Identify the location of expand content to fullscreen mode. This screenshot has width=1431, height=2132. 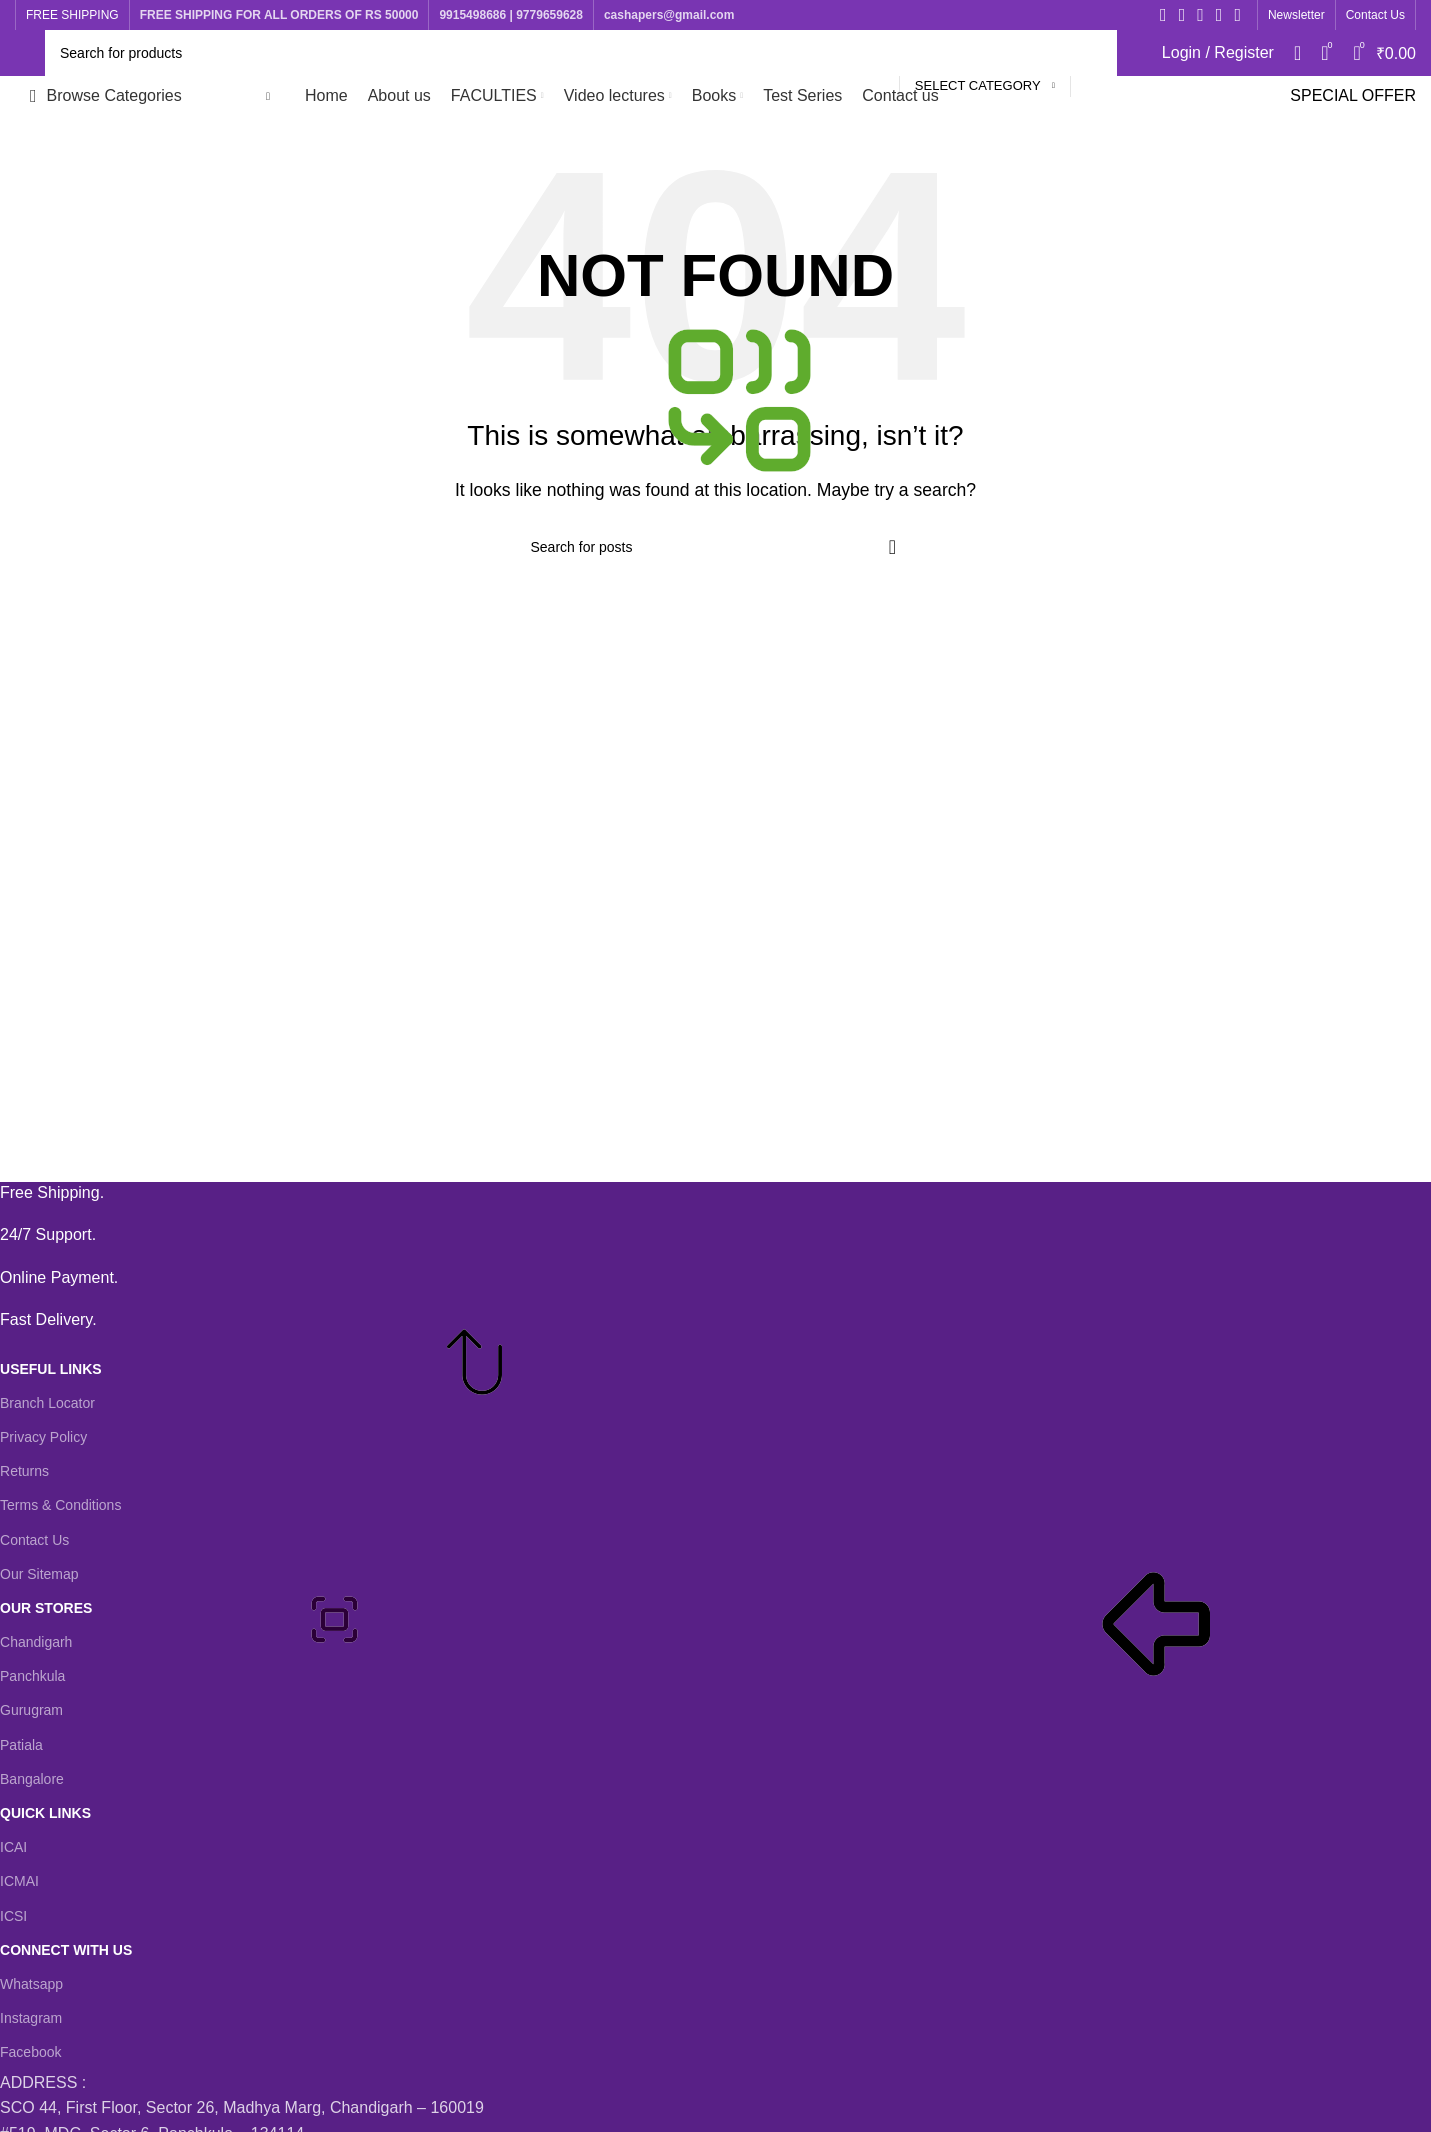
(334, 1619).